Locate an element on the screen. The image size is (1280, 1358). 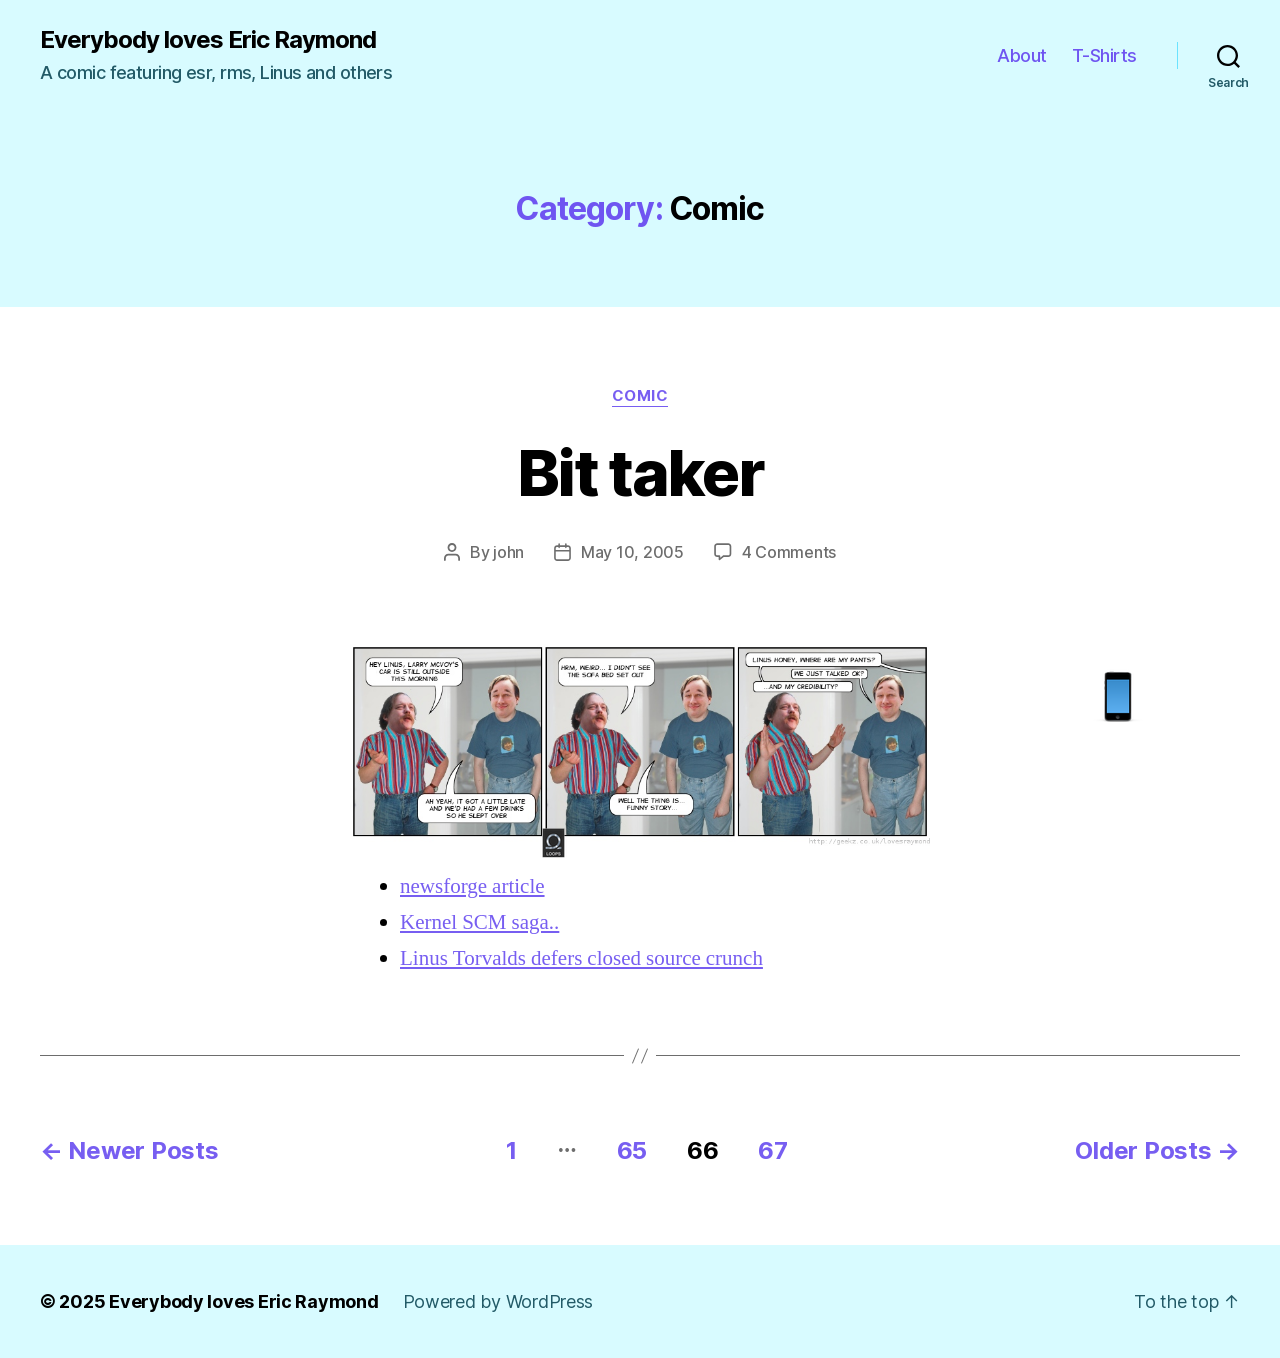
manage Apple Loops storage in GarageBand is located at coordinates (553, 843).